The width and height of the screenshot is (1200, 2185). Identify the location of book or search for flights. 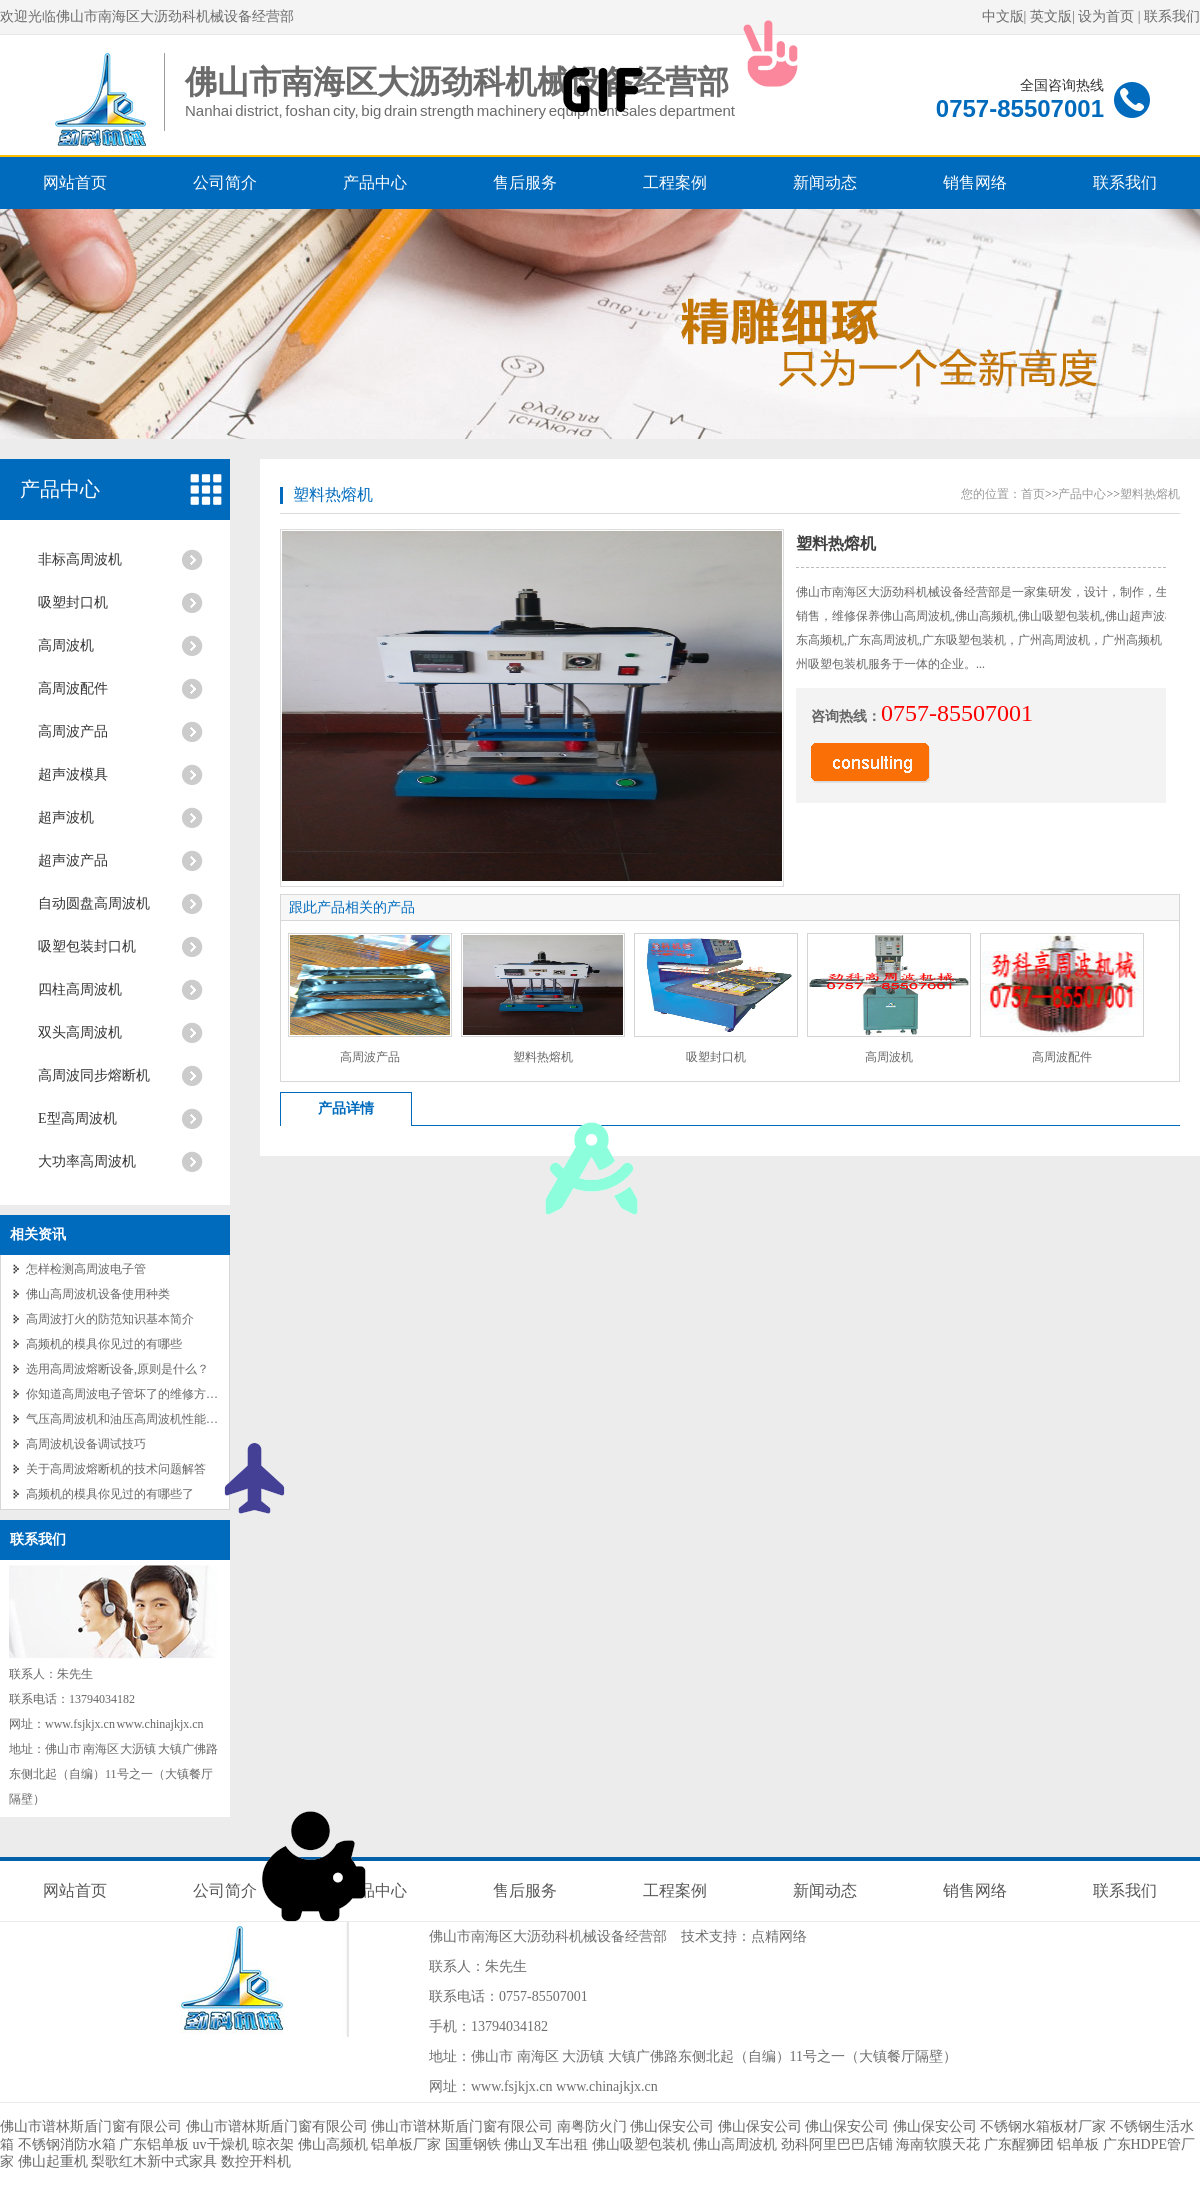
(254, 1478).